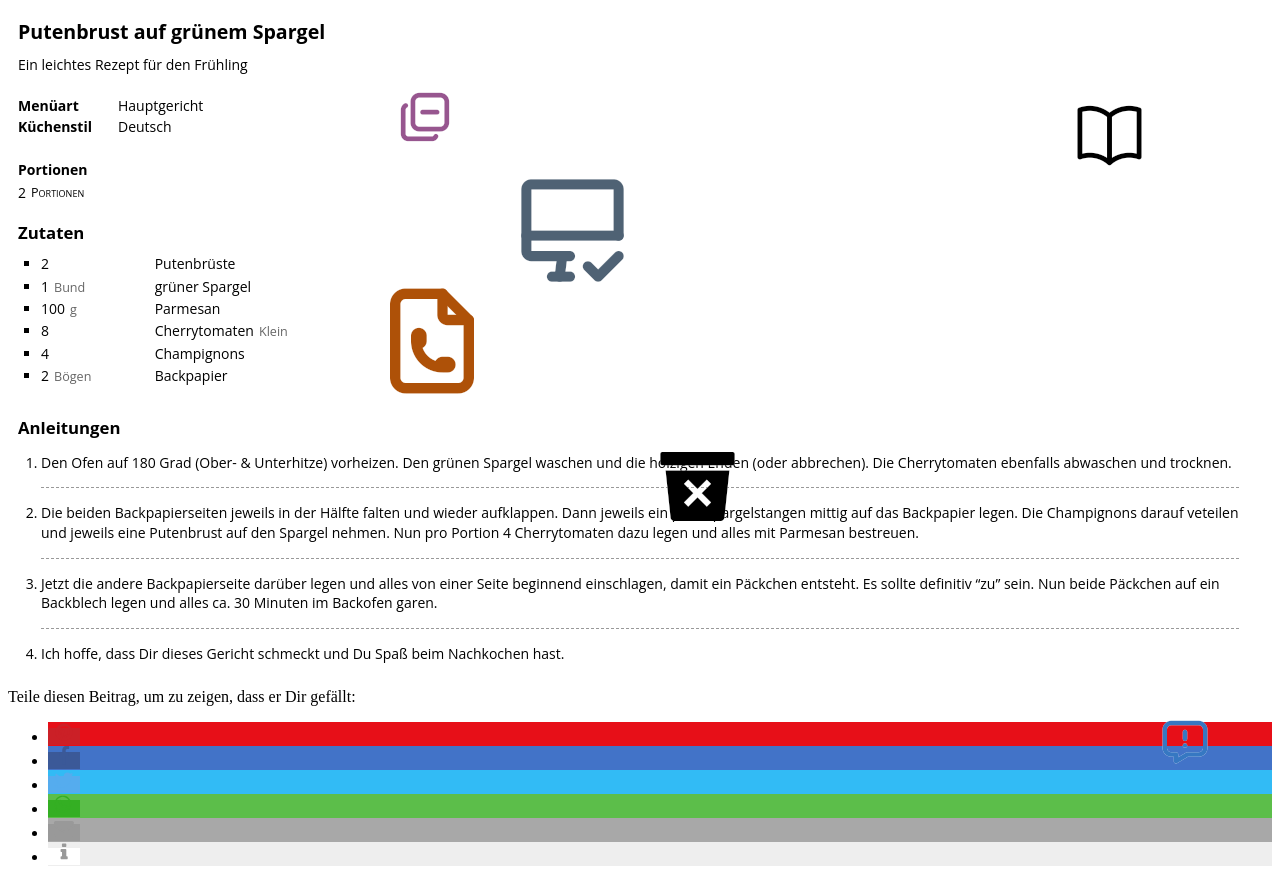 This screenshot has height=882, width=1280. Describe the element at coordinates (697, 486) in the screenshot. I see `delete selected item` at that location.